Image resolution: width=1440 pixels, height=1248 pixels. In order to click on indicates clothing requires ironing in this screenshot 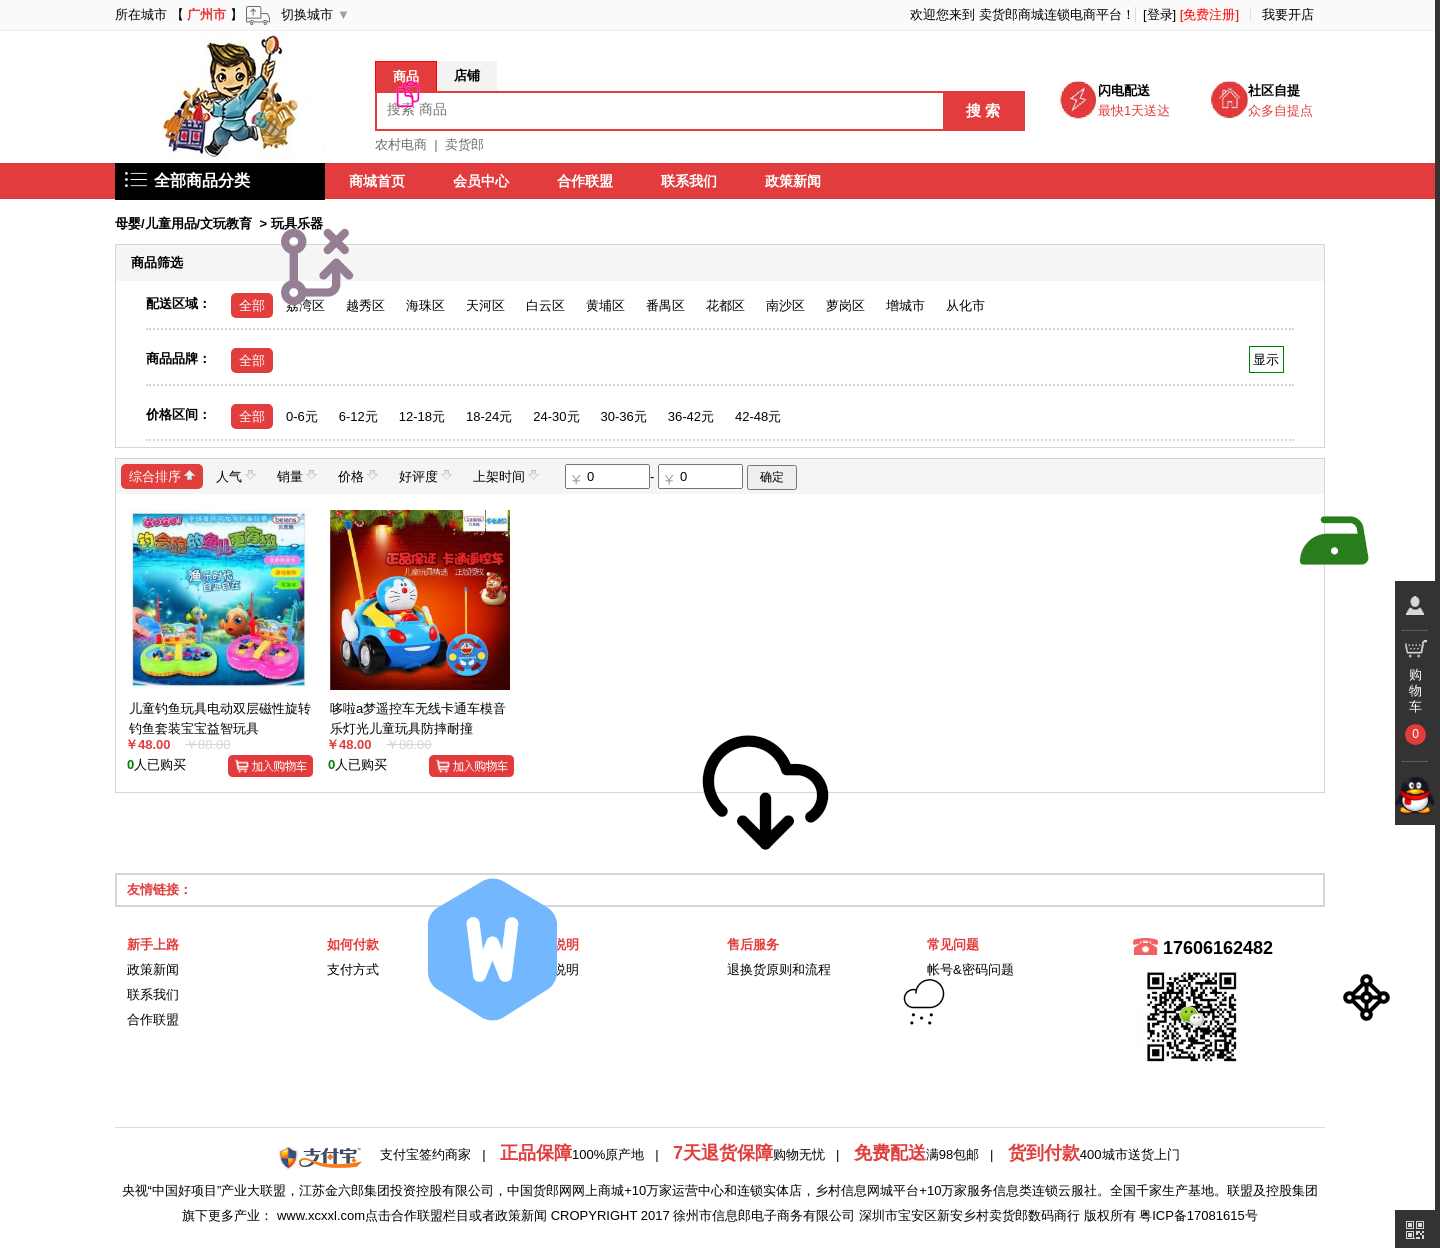, I will do `click(1334, 540)`.